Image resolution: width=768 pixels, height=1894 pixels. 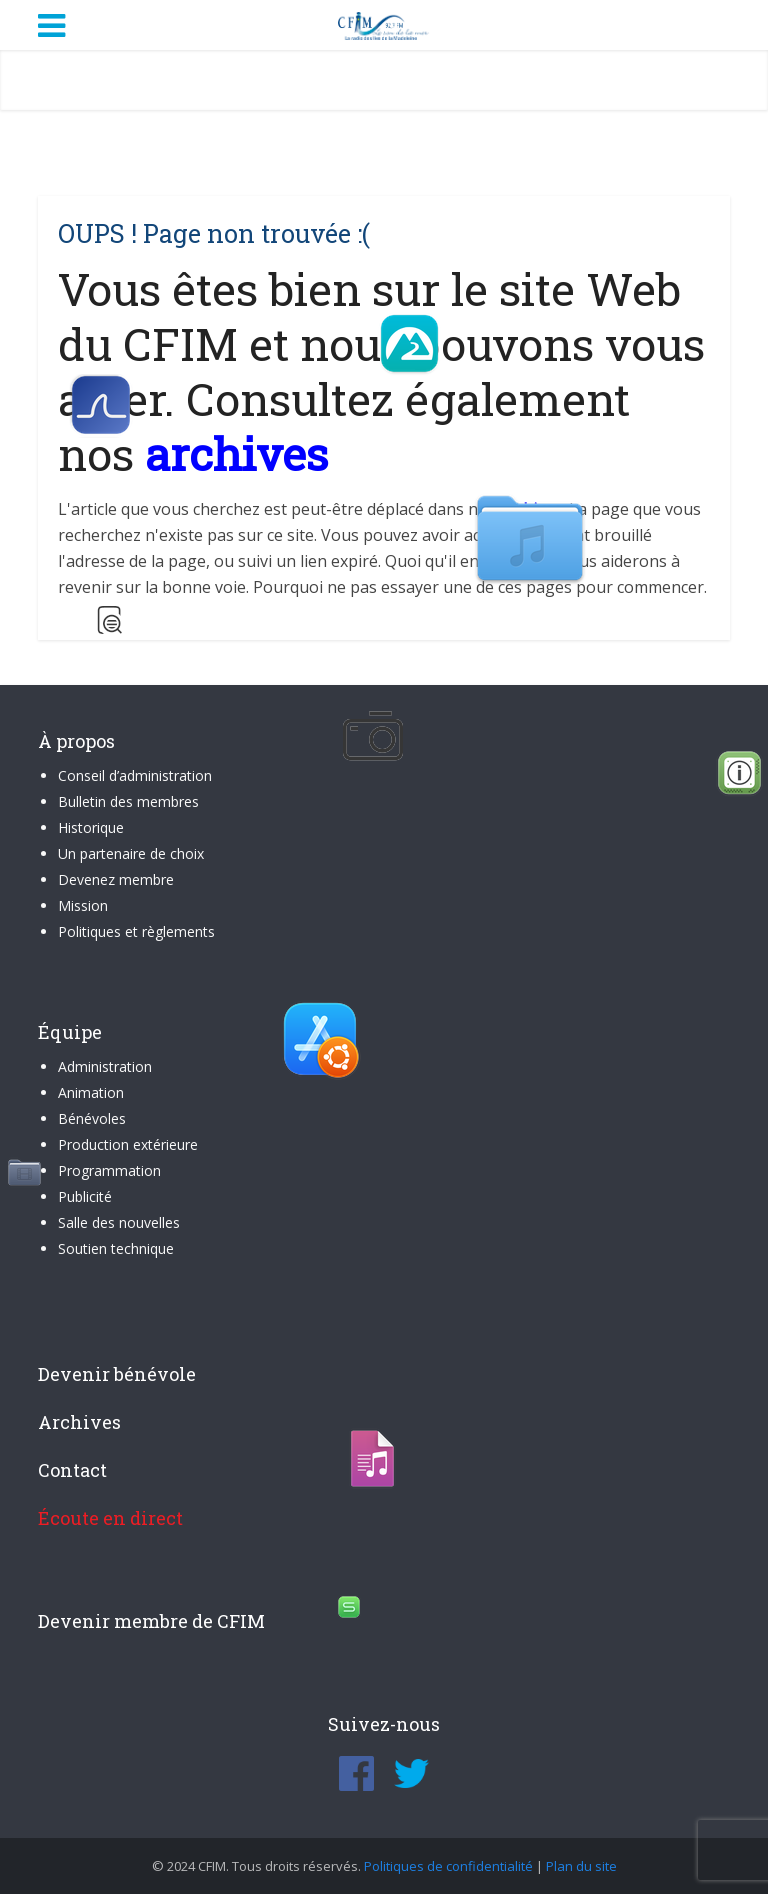 I want to click on open wps spreadsheets application, so click(x=349, y=1607).